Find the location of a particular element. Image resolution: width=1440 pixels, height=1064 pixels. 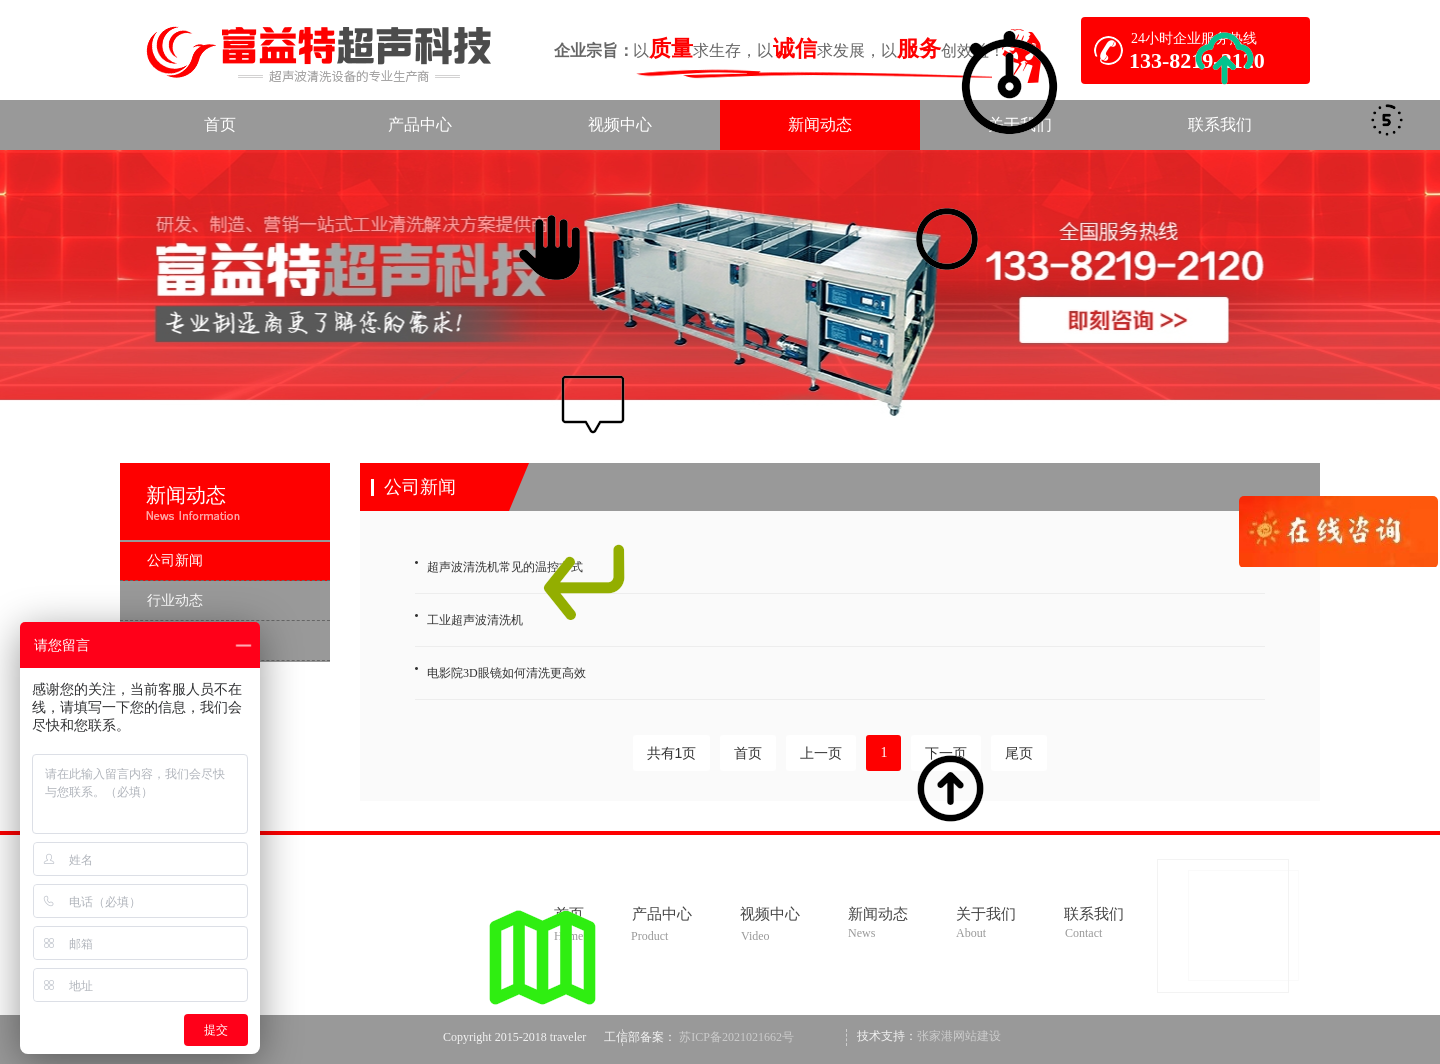

scroll to top of page is located at coordinates (950, 788).